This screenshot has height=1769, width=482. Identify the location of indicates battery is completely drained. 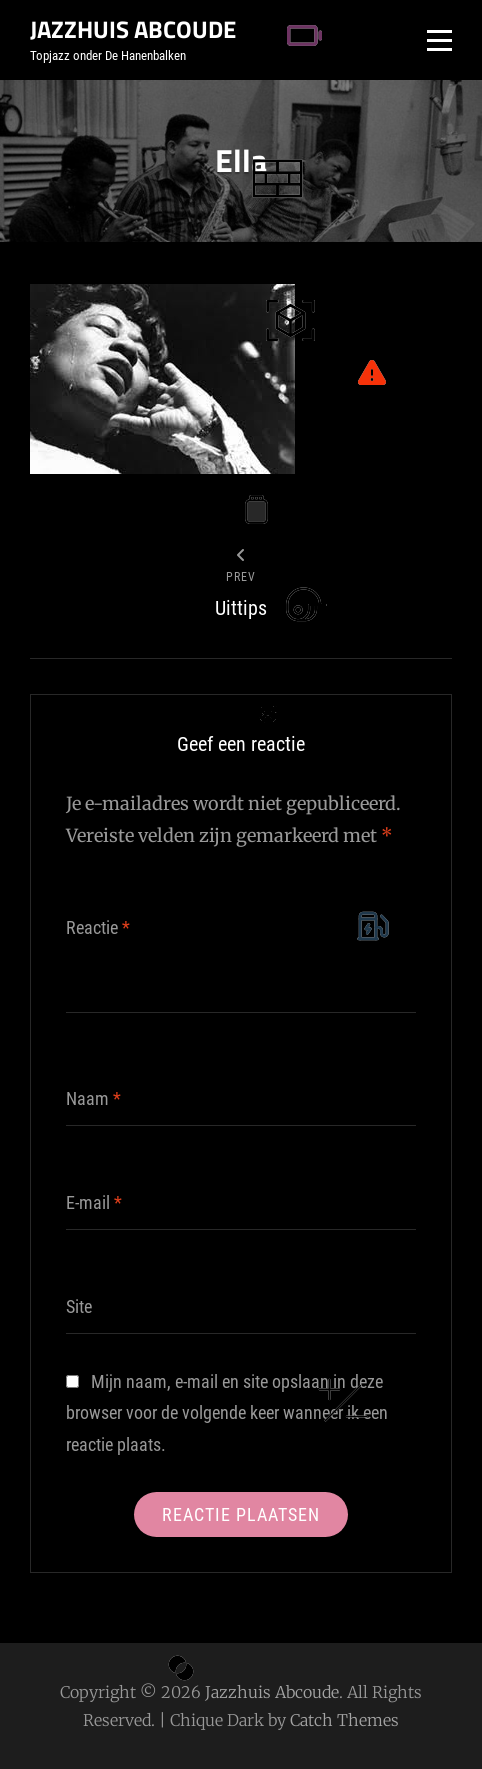
(304, 35).